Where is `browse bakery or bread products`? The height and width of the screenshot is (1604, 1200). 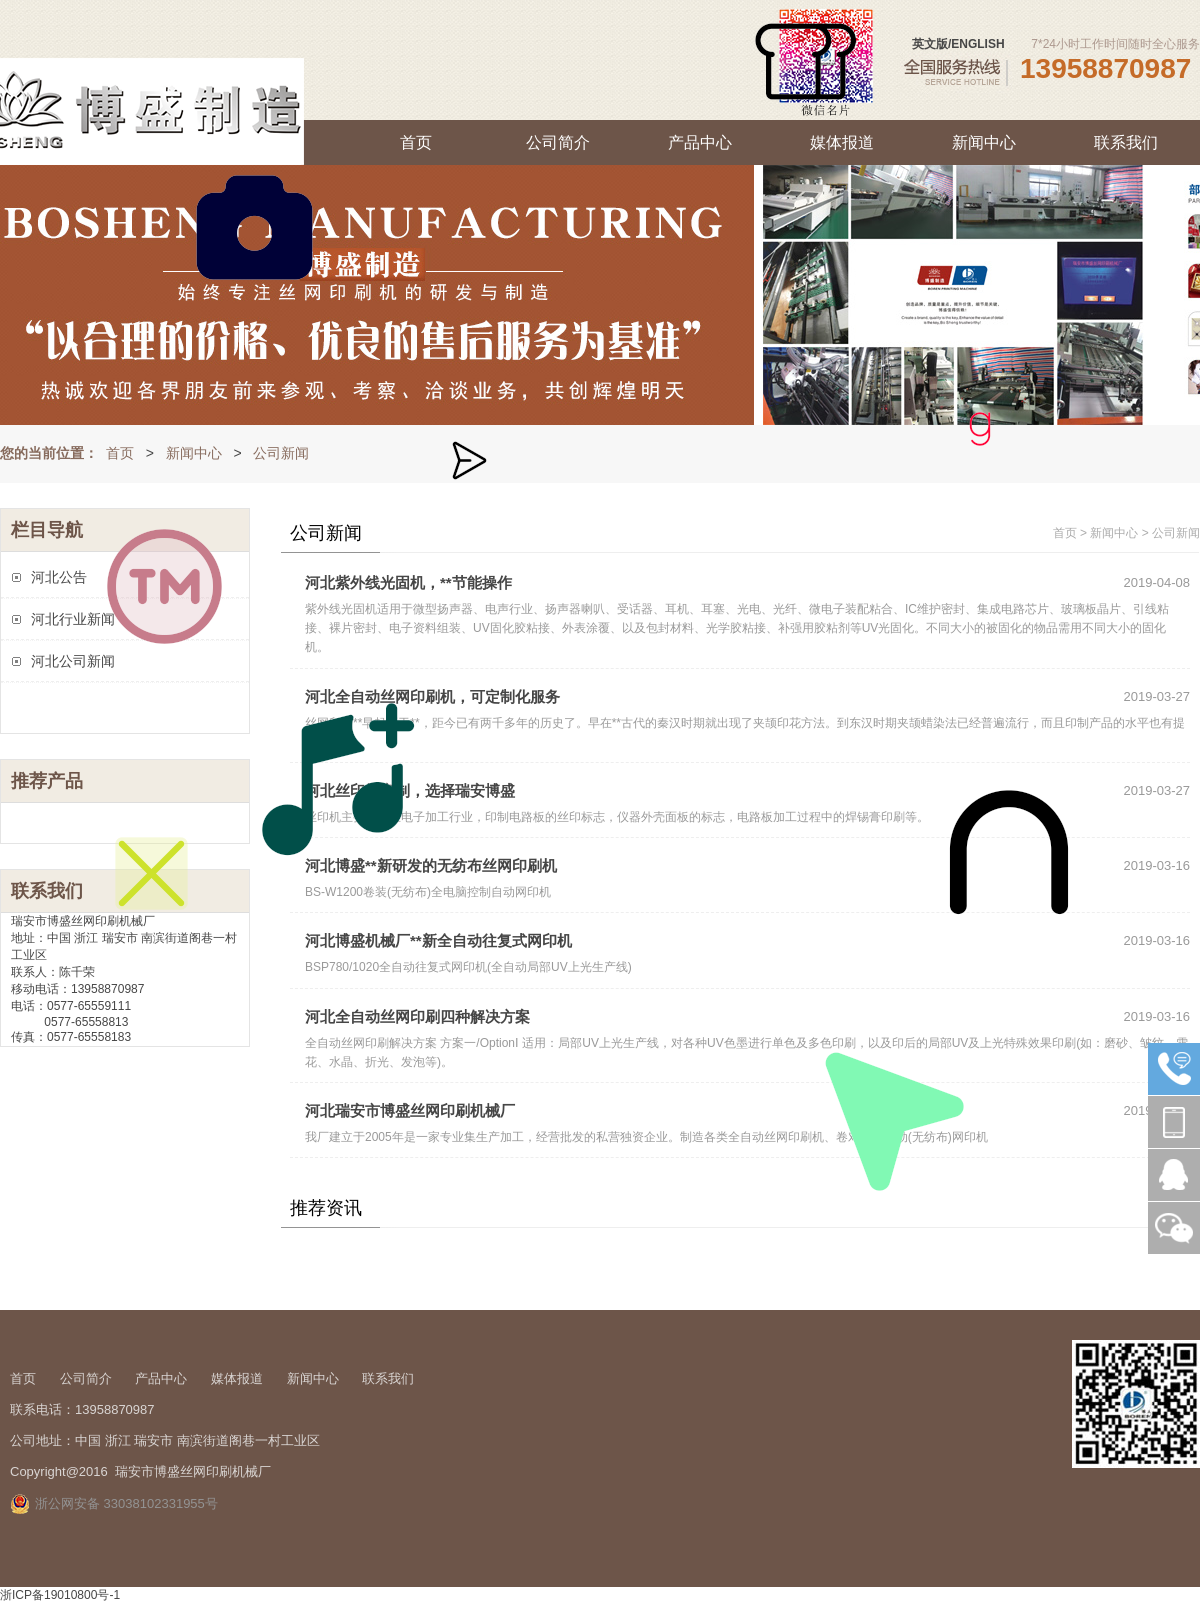
browse bakery or bread products is located at coordinates (807, 61).